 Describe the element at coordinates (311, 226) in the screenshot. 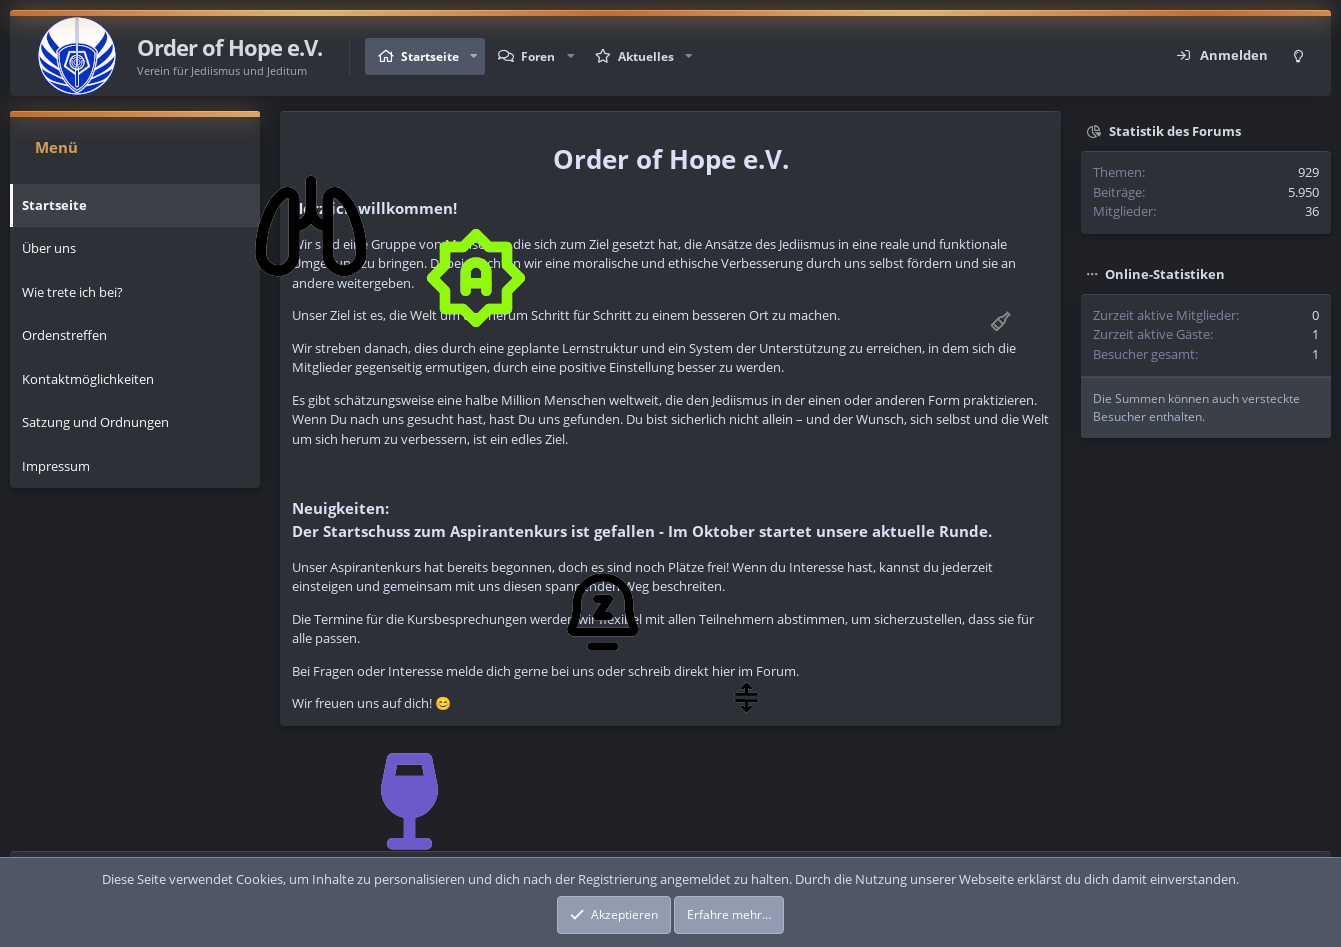

I see `access respiratory health information` at that location.